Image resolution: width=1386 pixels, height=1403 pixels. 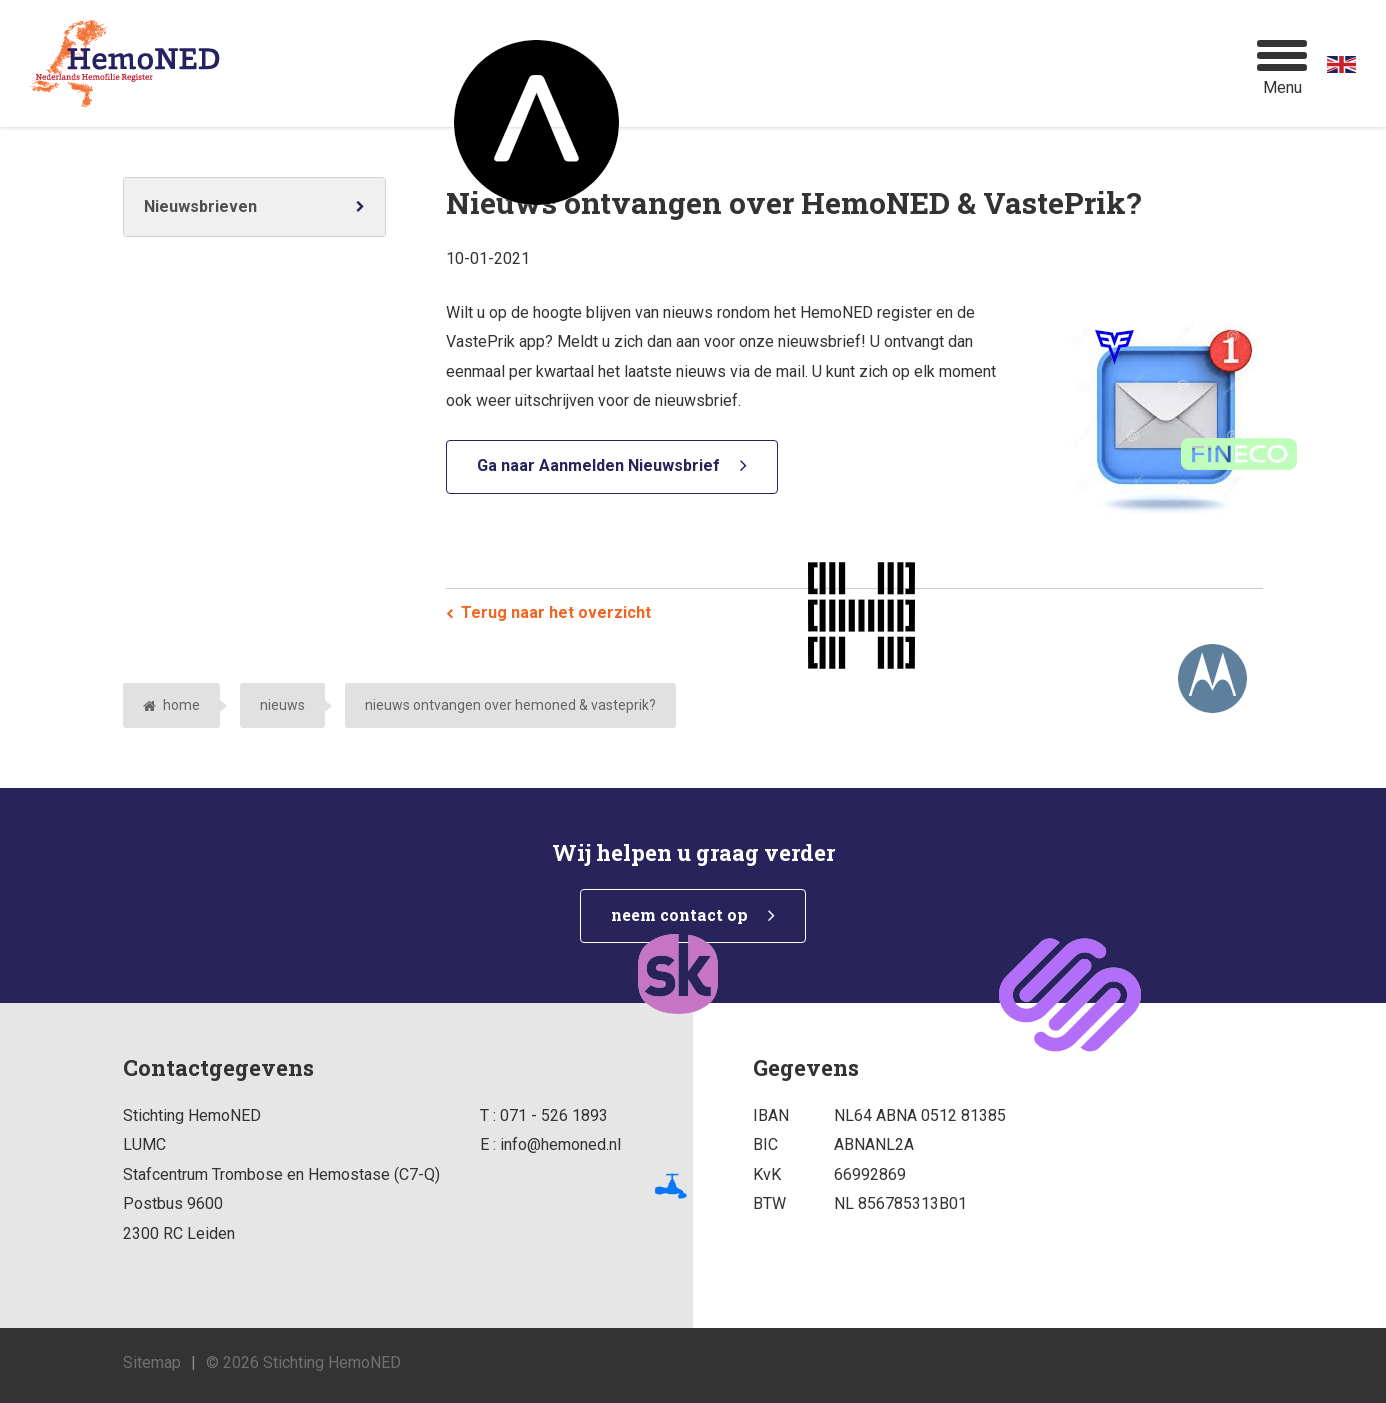 What do you see at coordinates (536, 122) in the screenshot?
I see `open the lydia mobile payment app` at bounding box center [536, 122].